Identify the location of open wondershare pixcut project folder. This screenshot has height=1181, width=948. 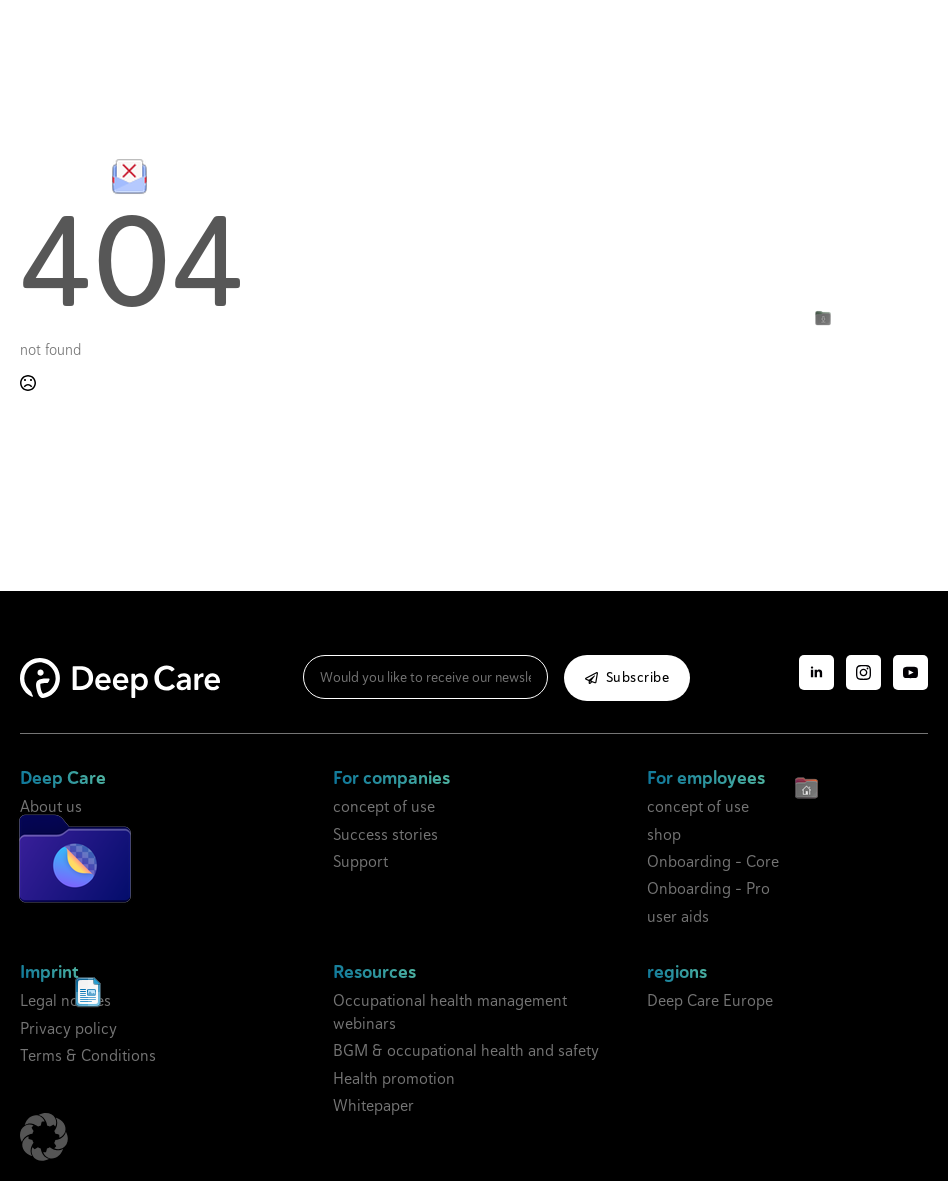
(74, 861).